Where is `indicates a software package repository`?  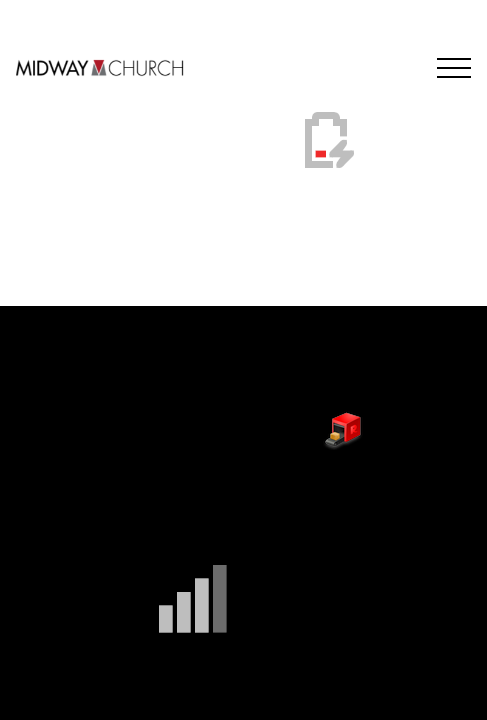
indicates a software package repository is located at coordinates (343, 430).